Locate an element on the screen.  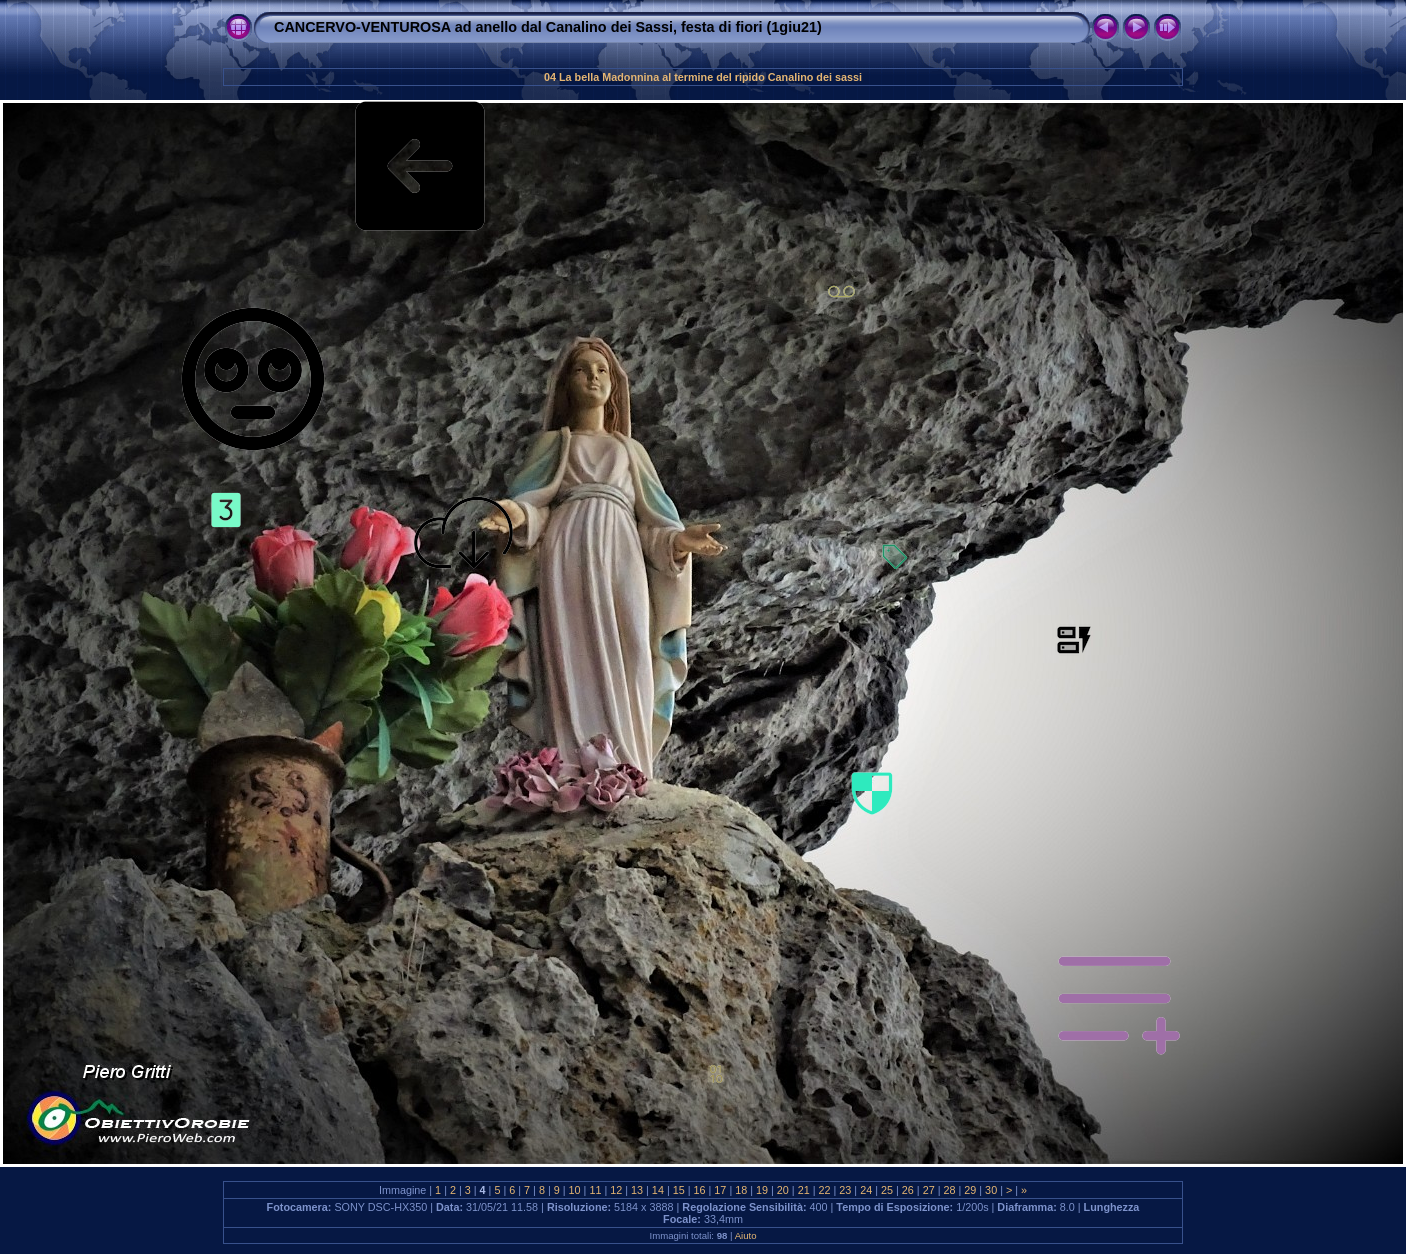
go back to the previous screen is located at coordinates (420, 166).